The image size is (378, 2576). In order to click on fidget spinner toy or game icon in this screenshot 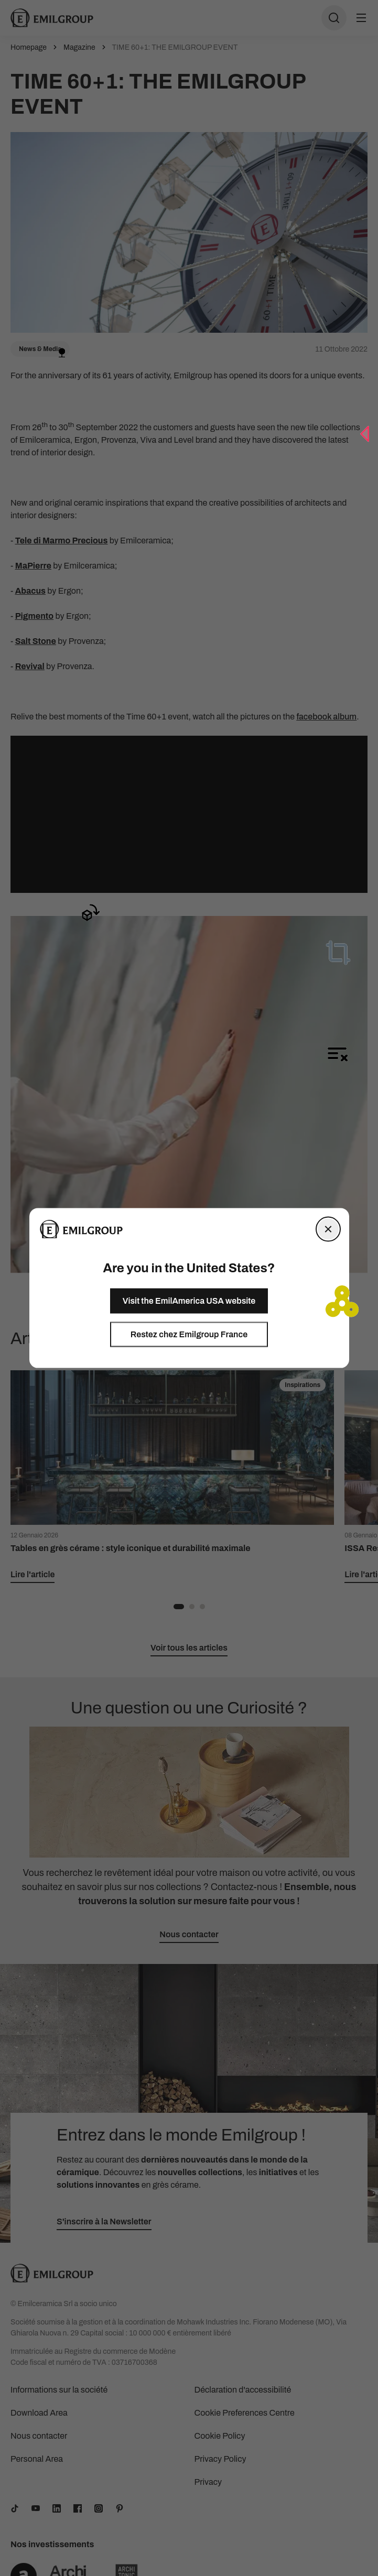, I will do `click(342, 1303)`.